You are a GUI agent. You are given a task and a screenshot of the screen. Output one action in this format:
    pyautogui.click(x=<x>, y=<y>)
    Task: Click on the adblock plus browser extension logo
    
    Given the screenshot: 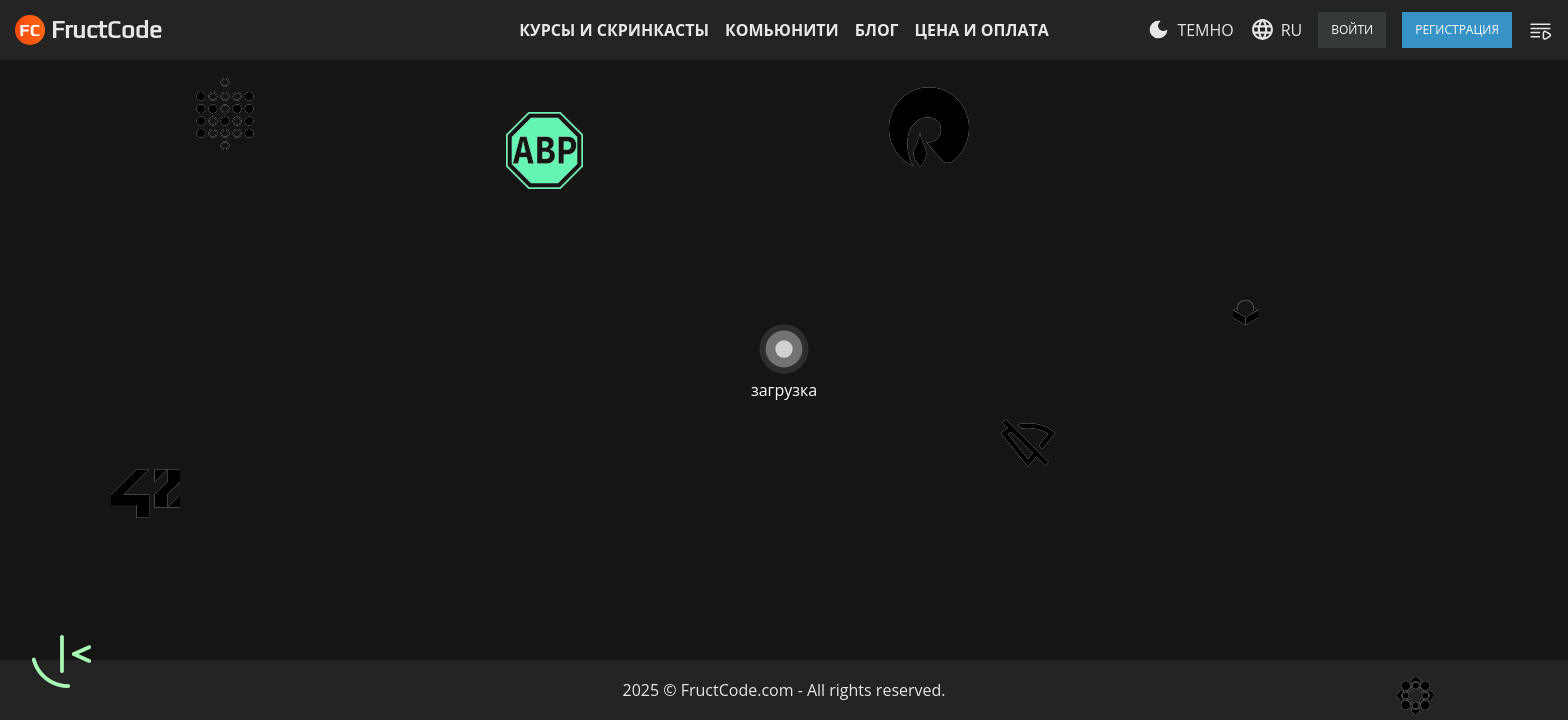 What is the action you would take?
    pyautogui.click(x=544, y=150)
    